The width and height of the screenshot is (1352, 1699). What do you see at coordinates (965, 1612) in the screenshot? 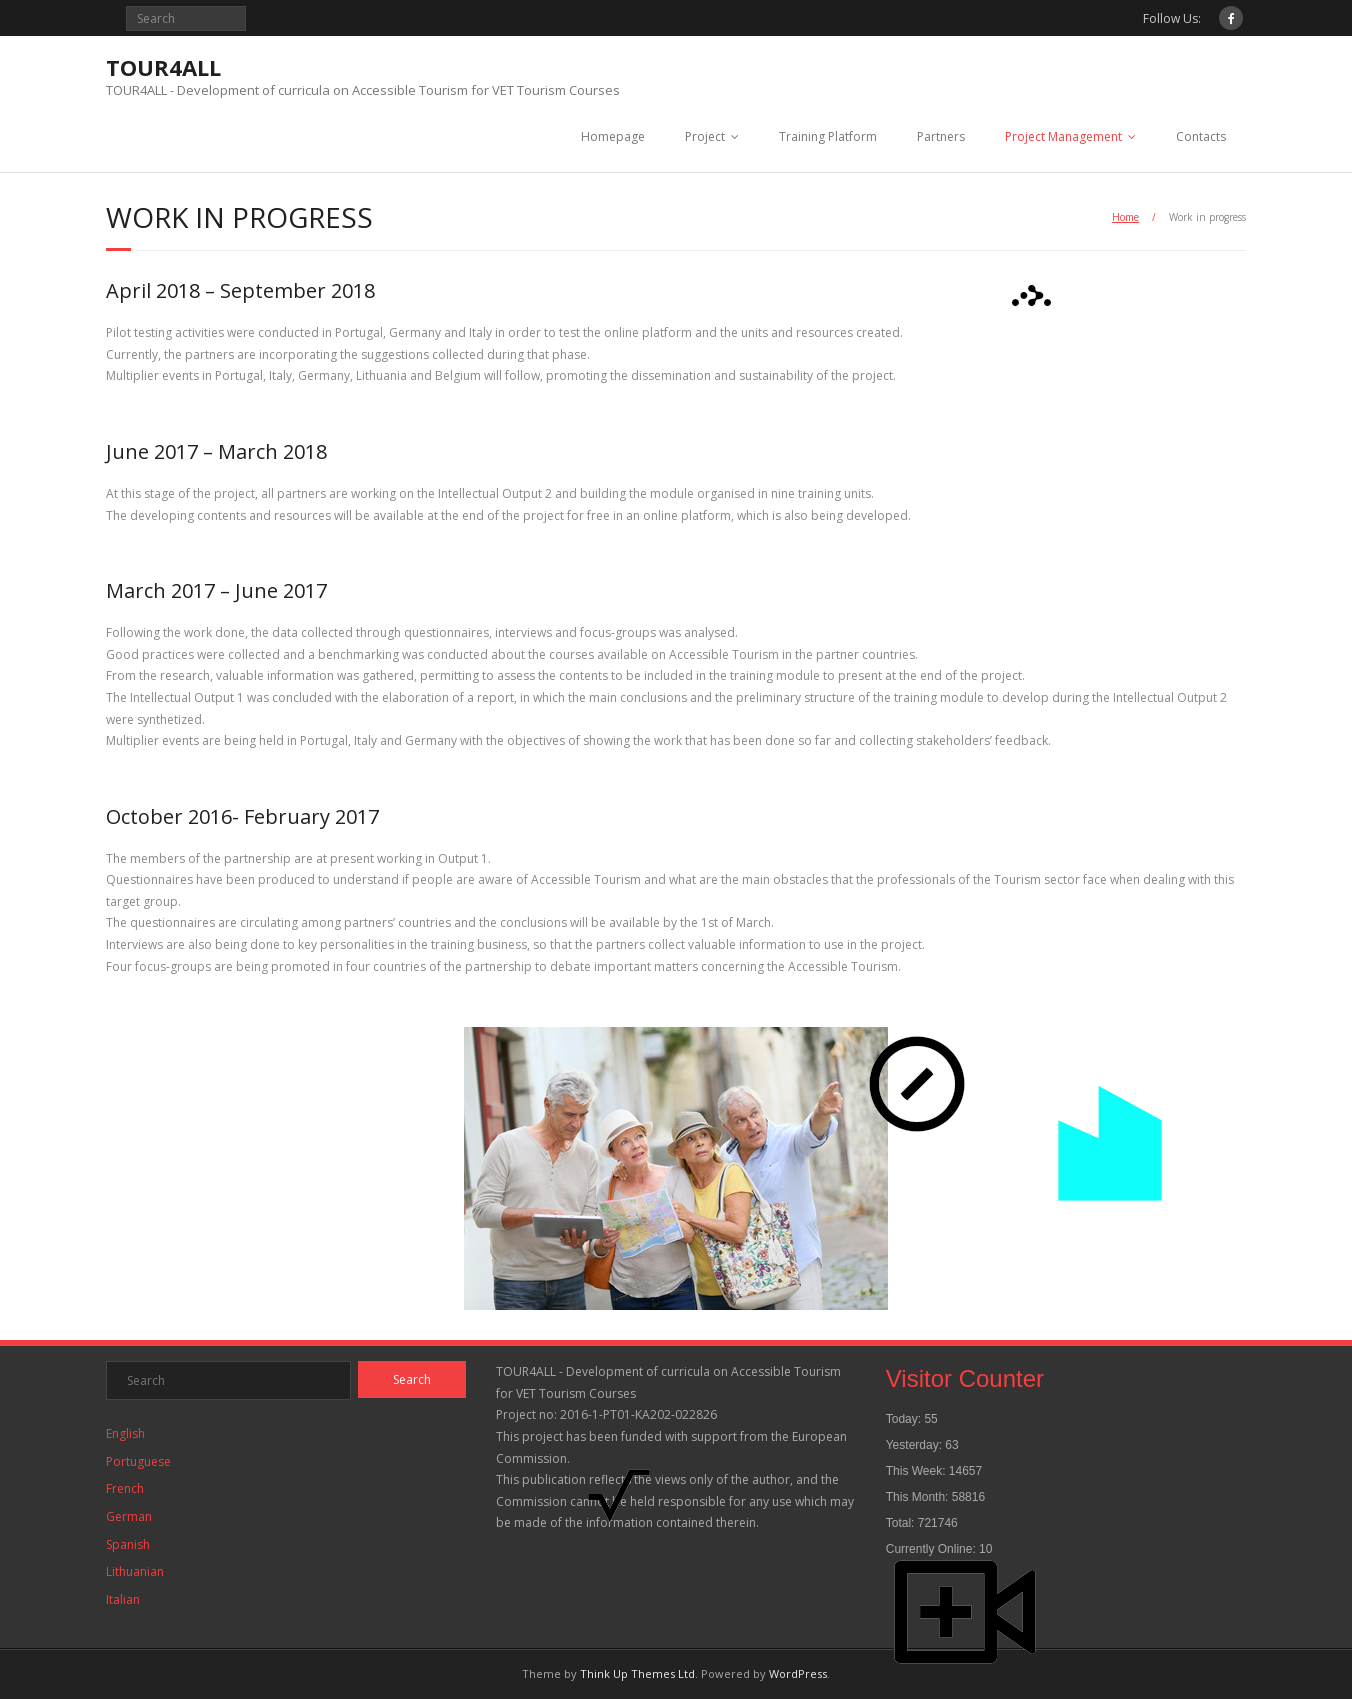
I see `add a new video recording` at bounding box center [965, 1612].